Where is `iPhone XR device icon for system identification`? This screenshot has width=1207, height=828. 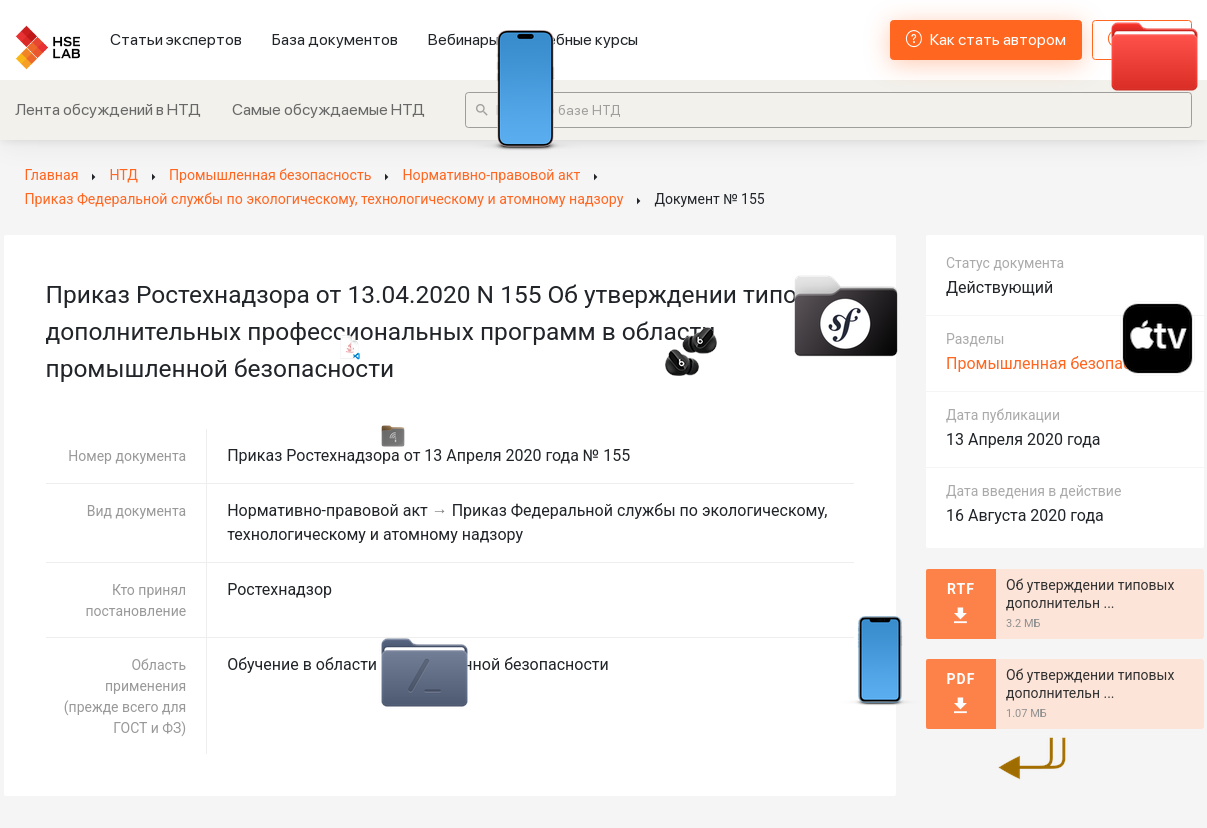
iPhone XR device icon for system identification is located at coordinates (880, 661).